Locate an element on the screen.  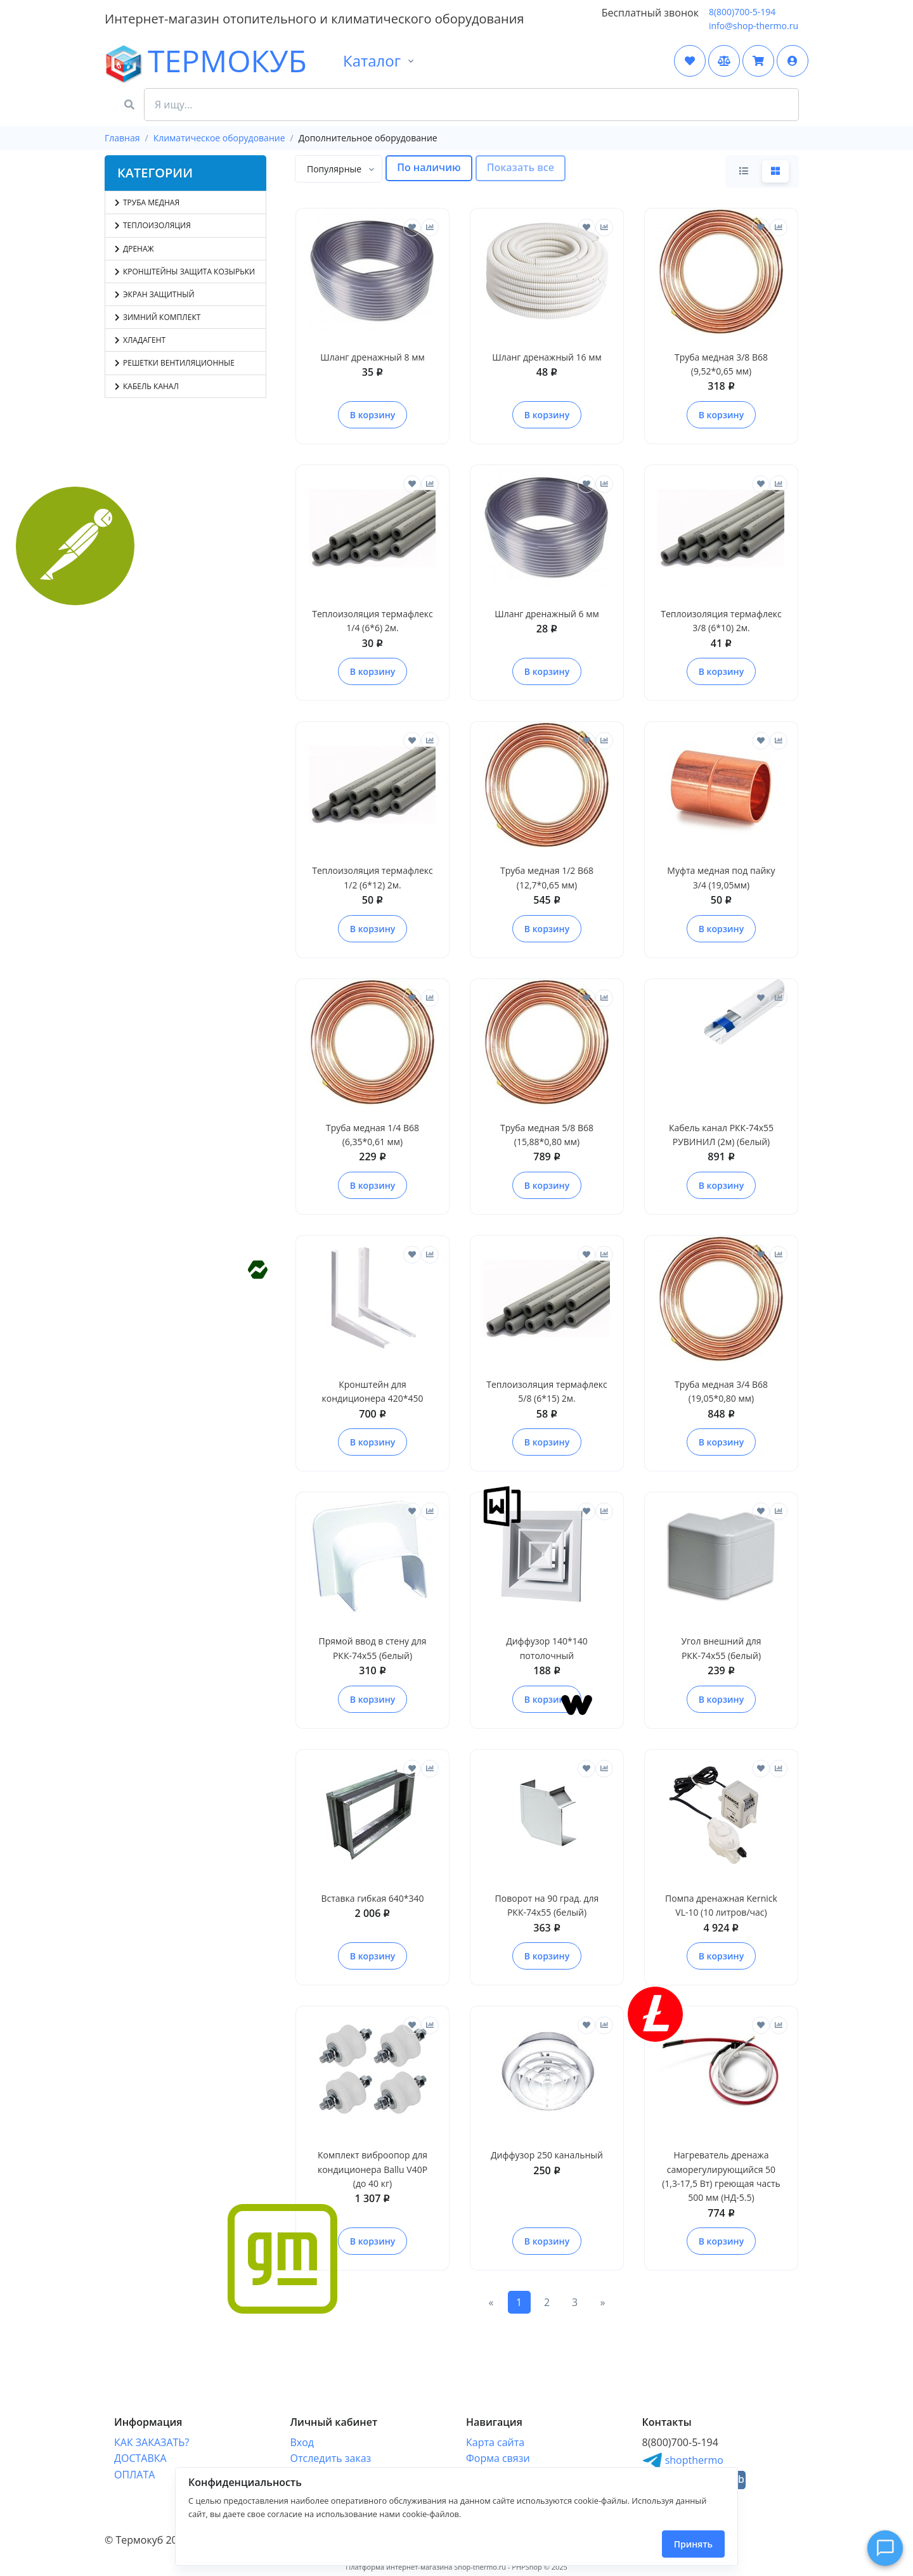
open postman API development tool is located at coordinates (75, 546).